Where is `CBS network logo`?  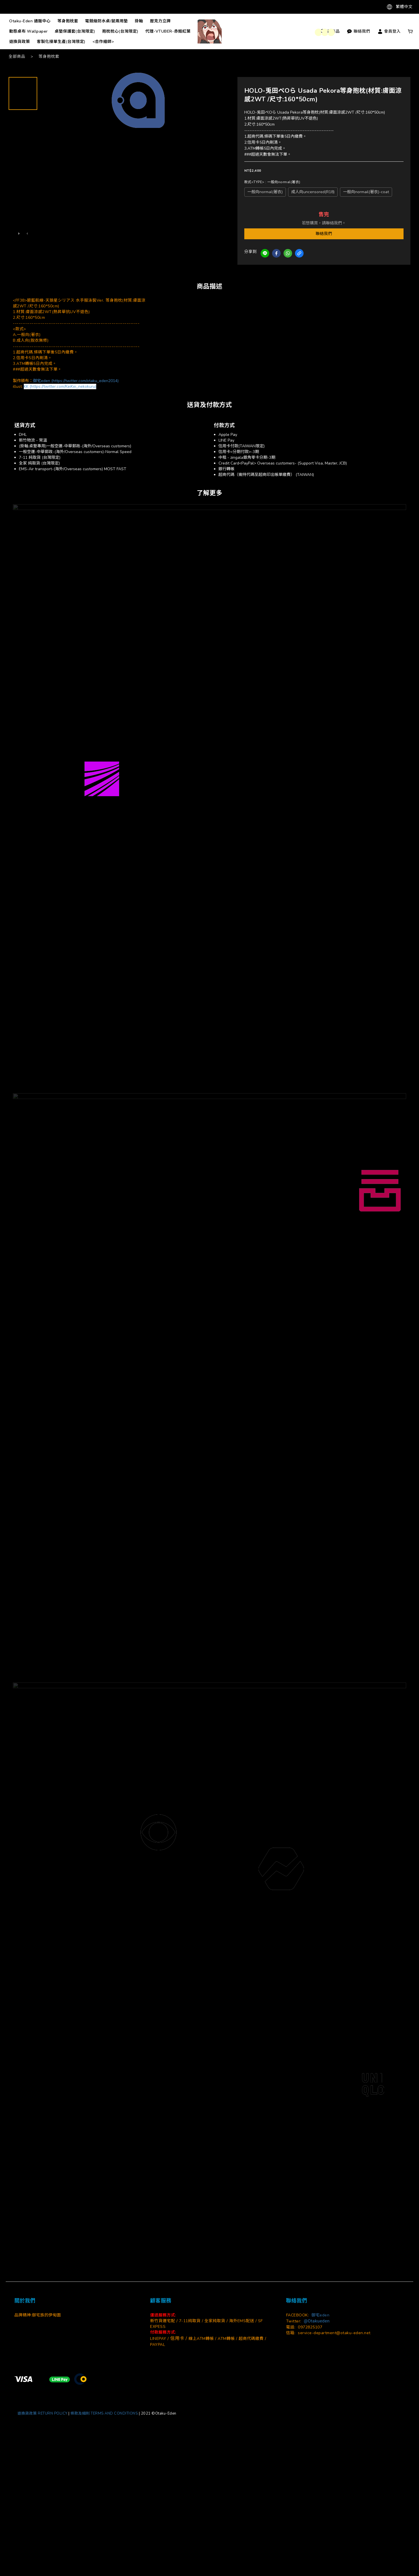 CBS network logo is located at coordinates (158, 1832).